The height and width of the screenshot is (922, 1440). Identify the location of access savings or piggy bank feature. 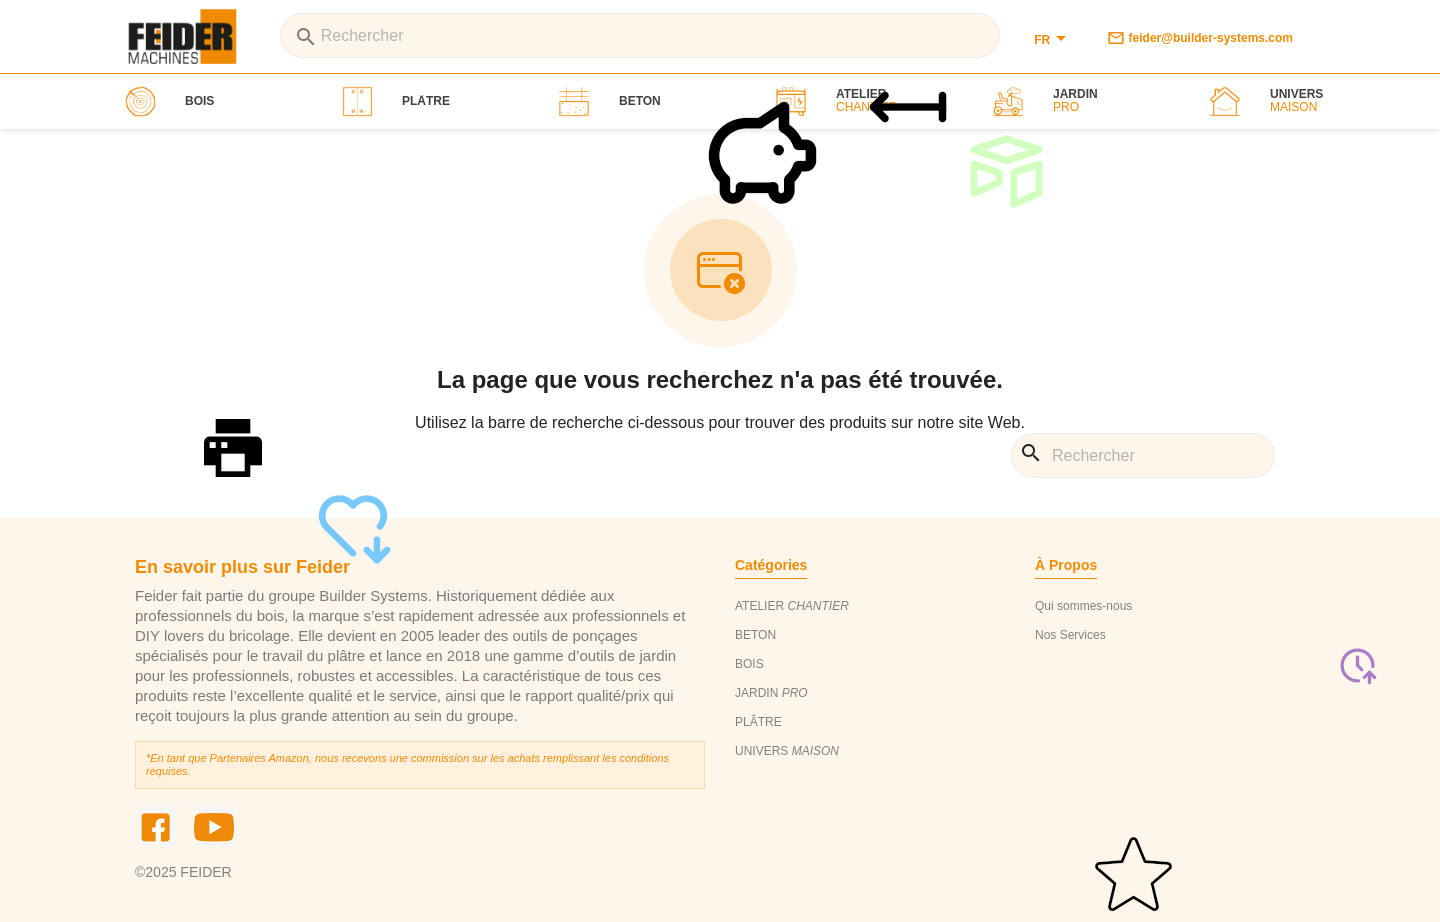
(762, 155).